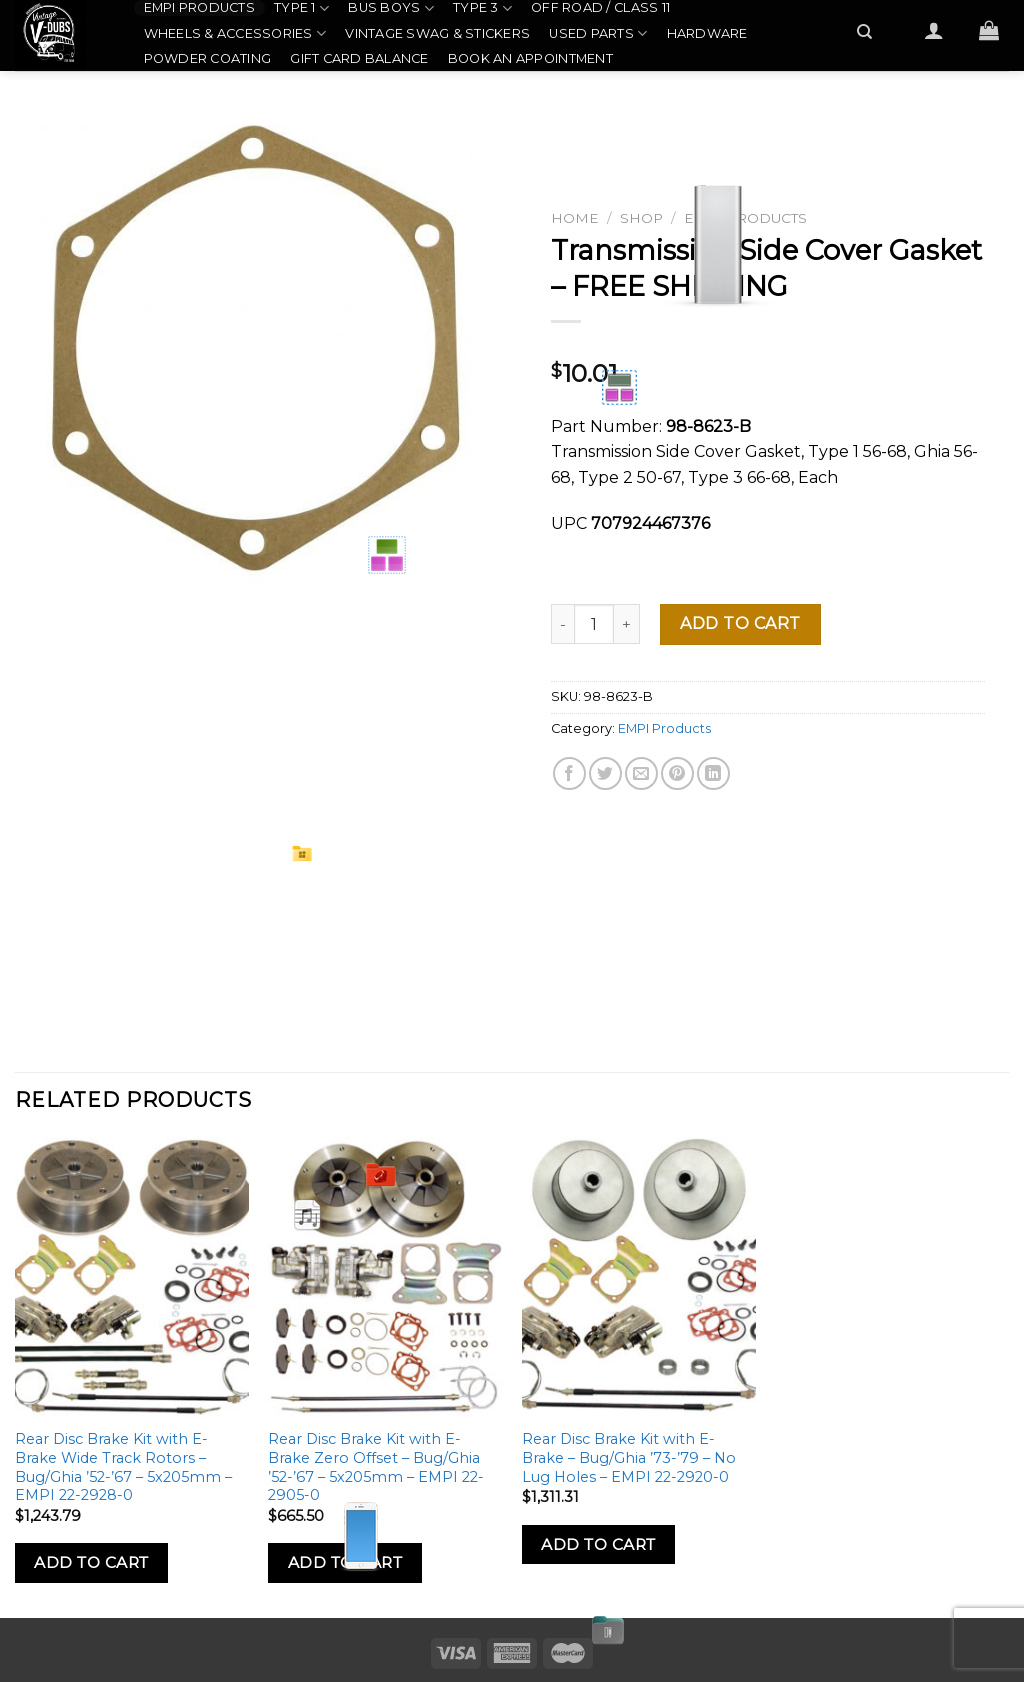 This screenshot has width=1024, height=1682. Describe the element at coordinates (302, 854) in the screenshot. I see `open the apps folder` at that location.